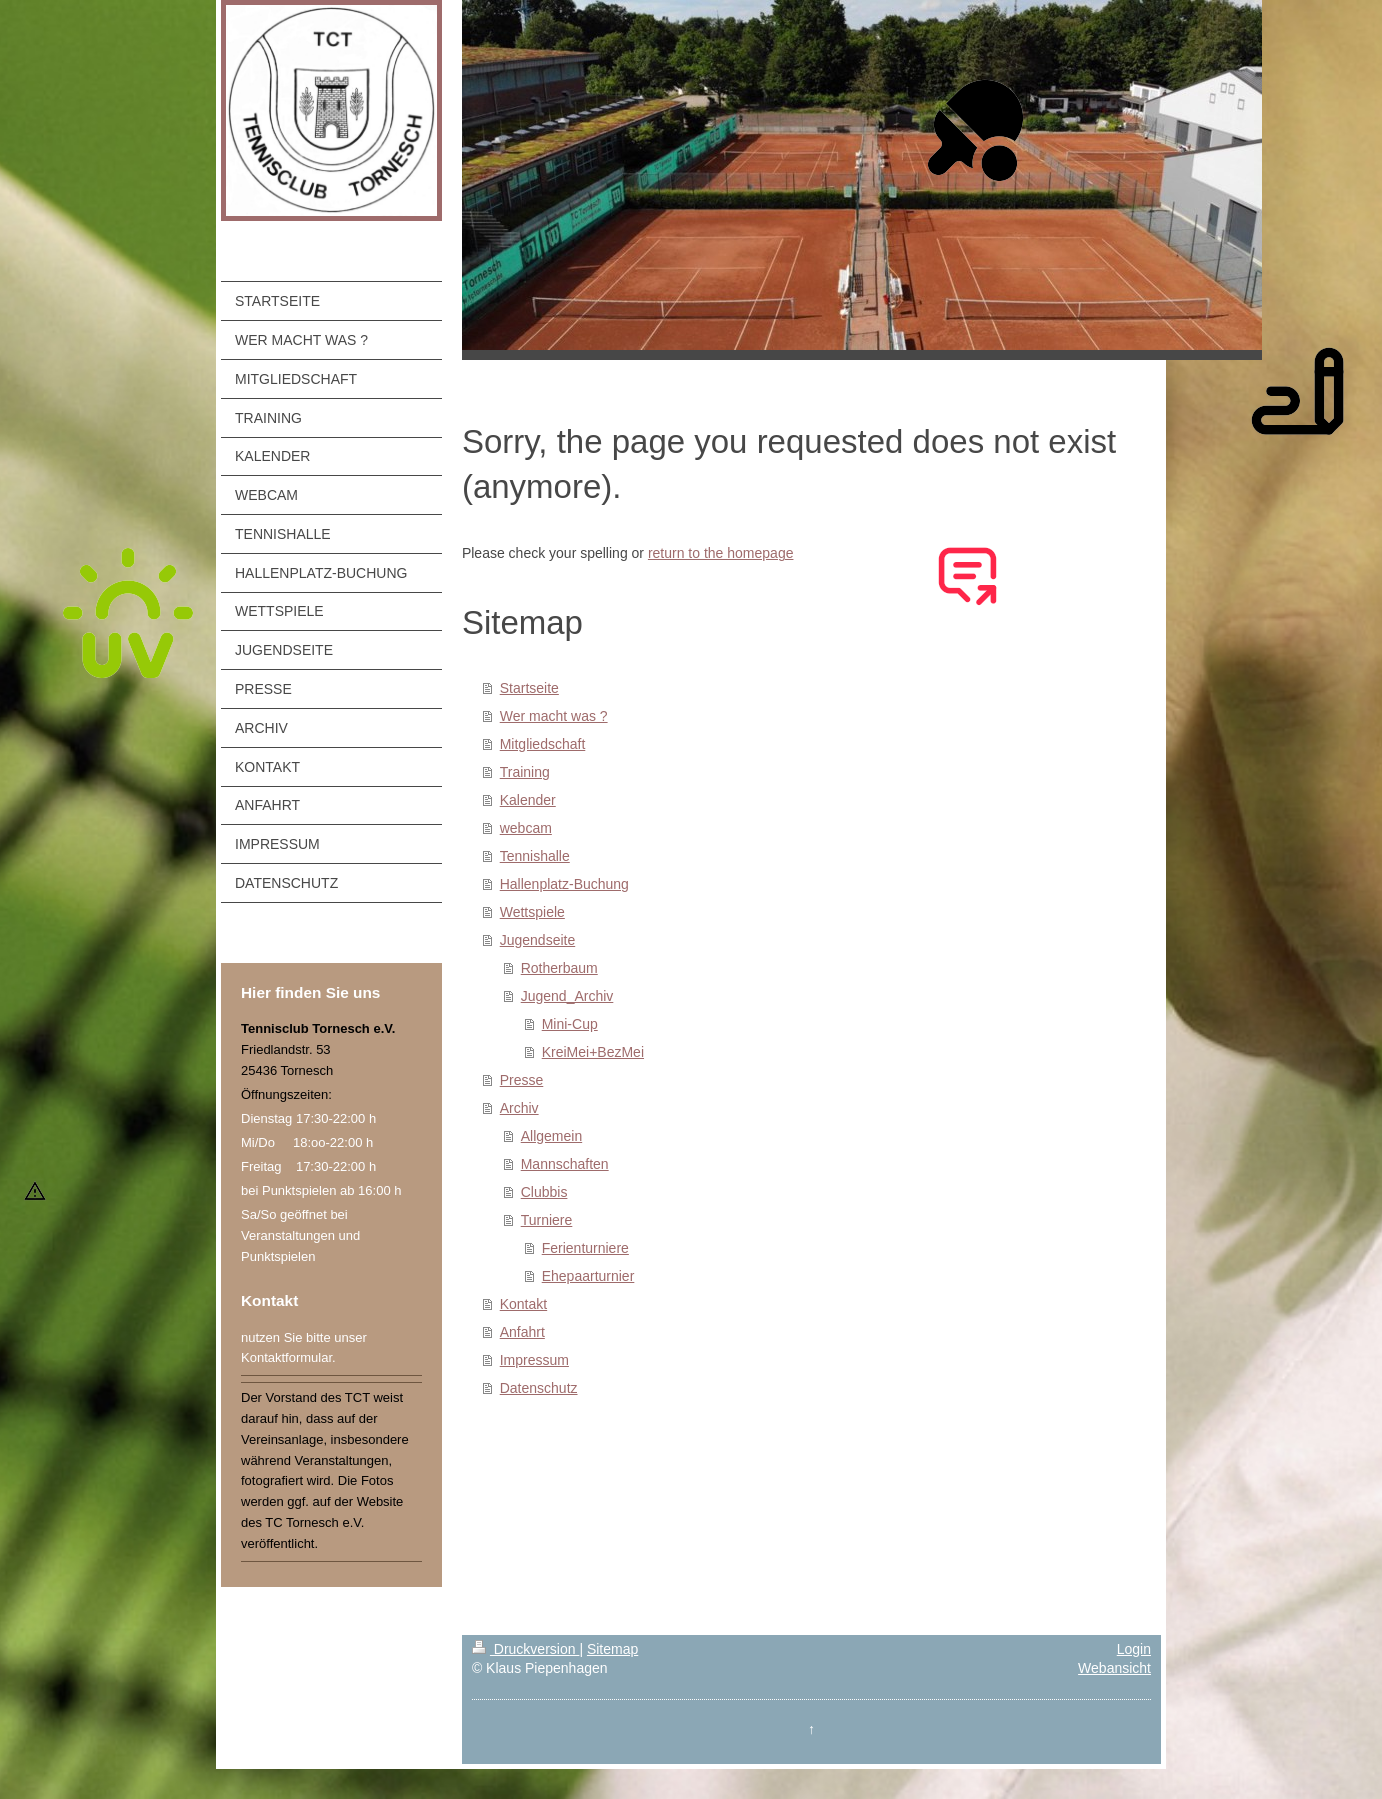 The width and height of the screenshot is (1382, 1799). What do you see at coordinates (967, 573) in the screenshot?
I see `share a message or conversation` at bounding box center [967, 573].